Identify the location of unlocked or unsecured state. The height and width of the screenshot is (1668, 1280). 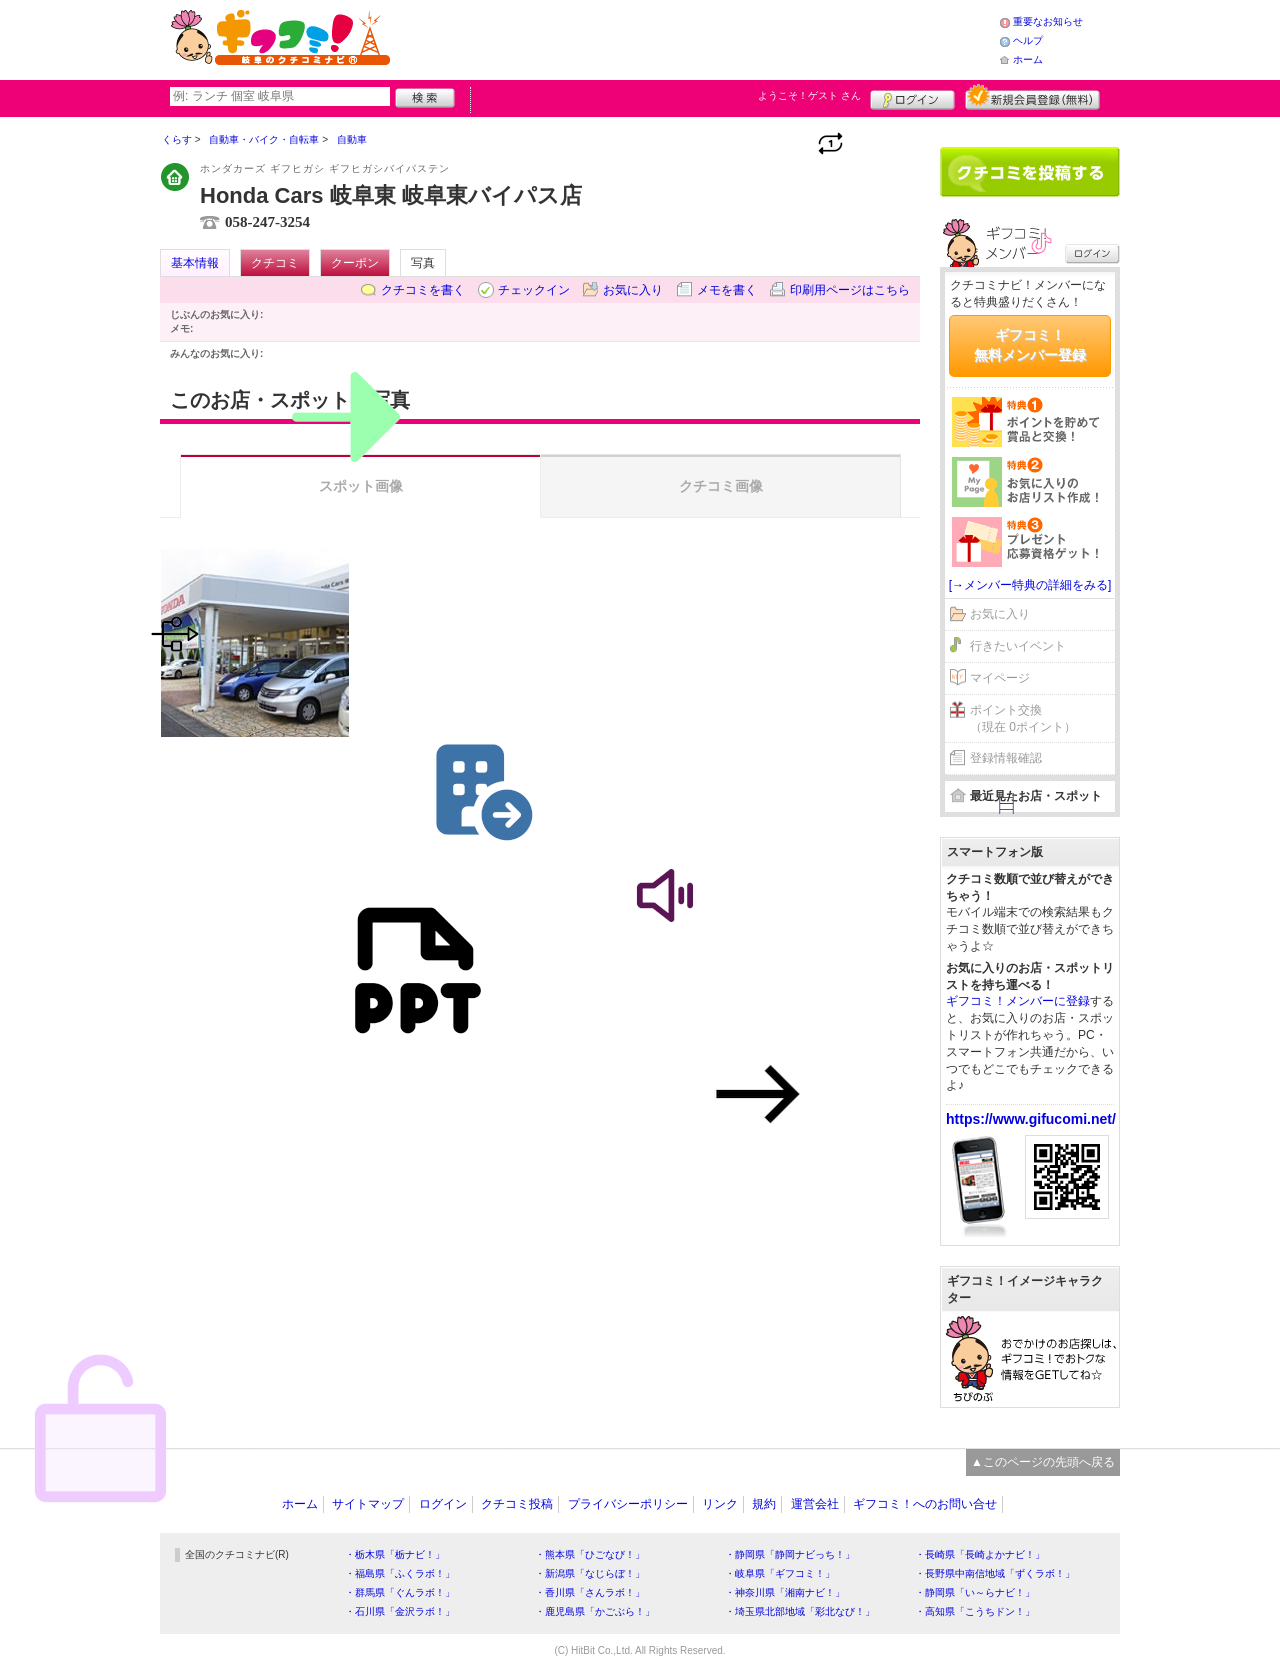
(100, 1436).